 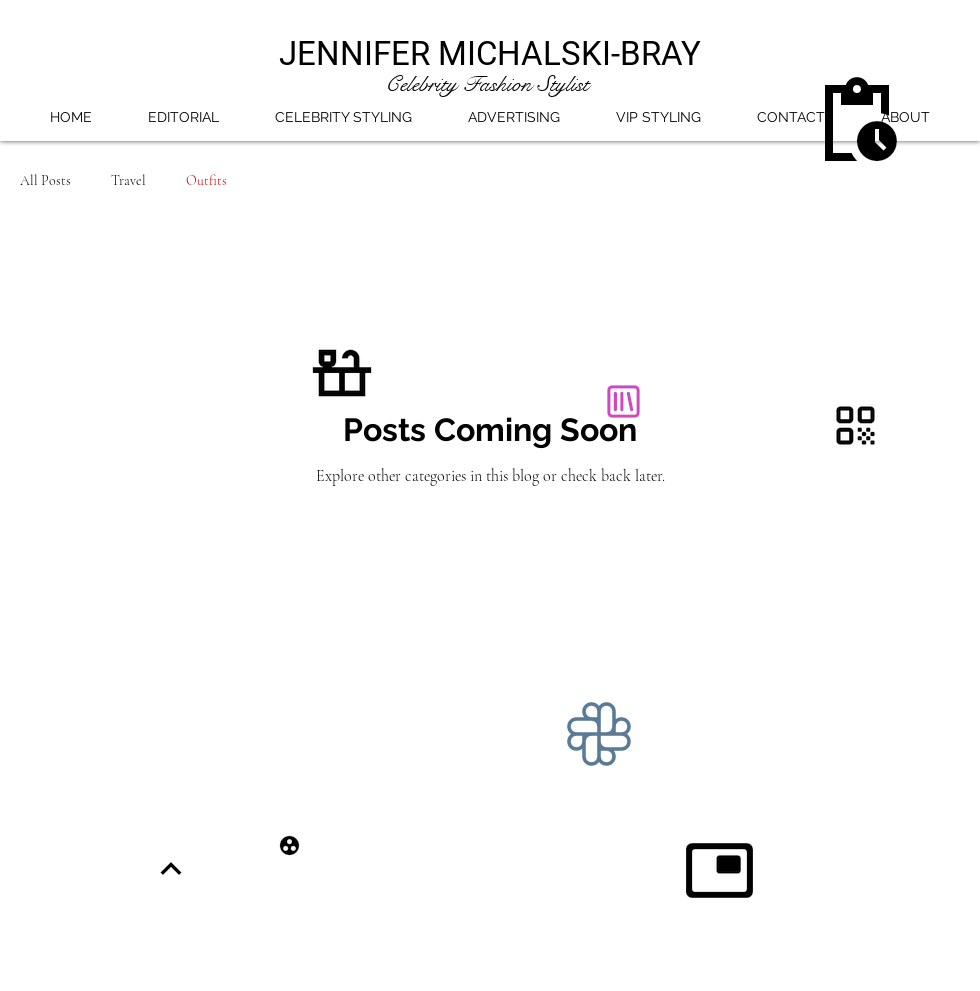 What do you see at coordinates (599, 734) in the screenshot?
I see `open slack` at bounding box center [599, 734].